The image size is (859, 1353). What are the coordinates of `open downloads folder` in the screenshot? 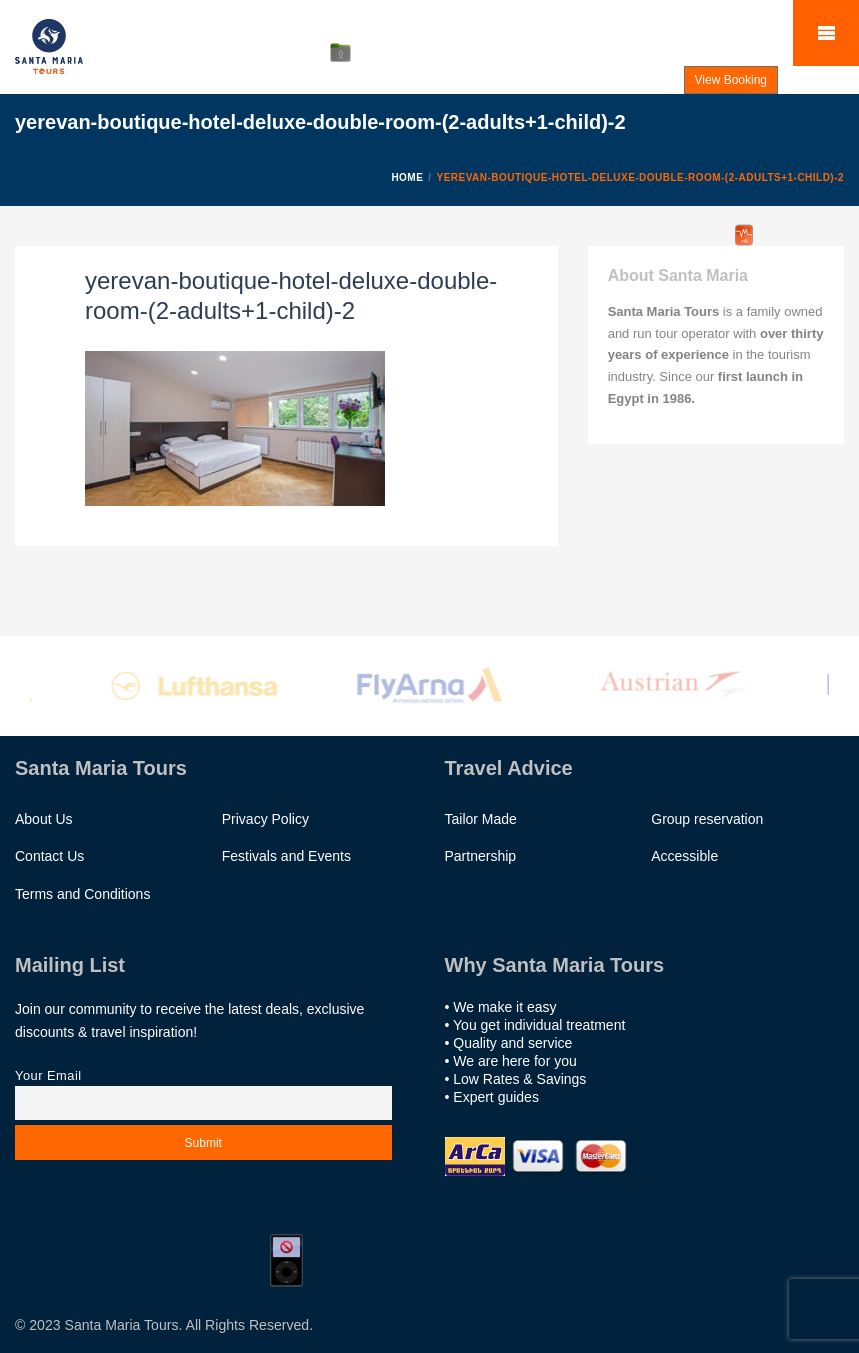 It's located at (340, 52).